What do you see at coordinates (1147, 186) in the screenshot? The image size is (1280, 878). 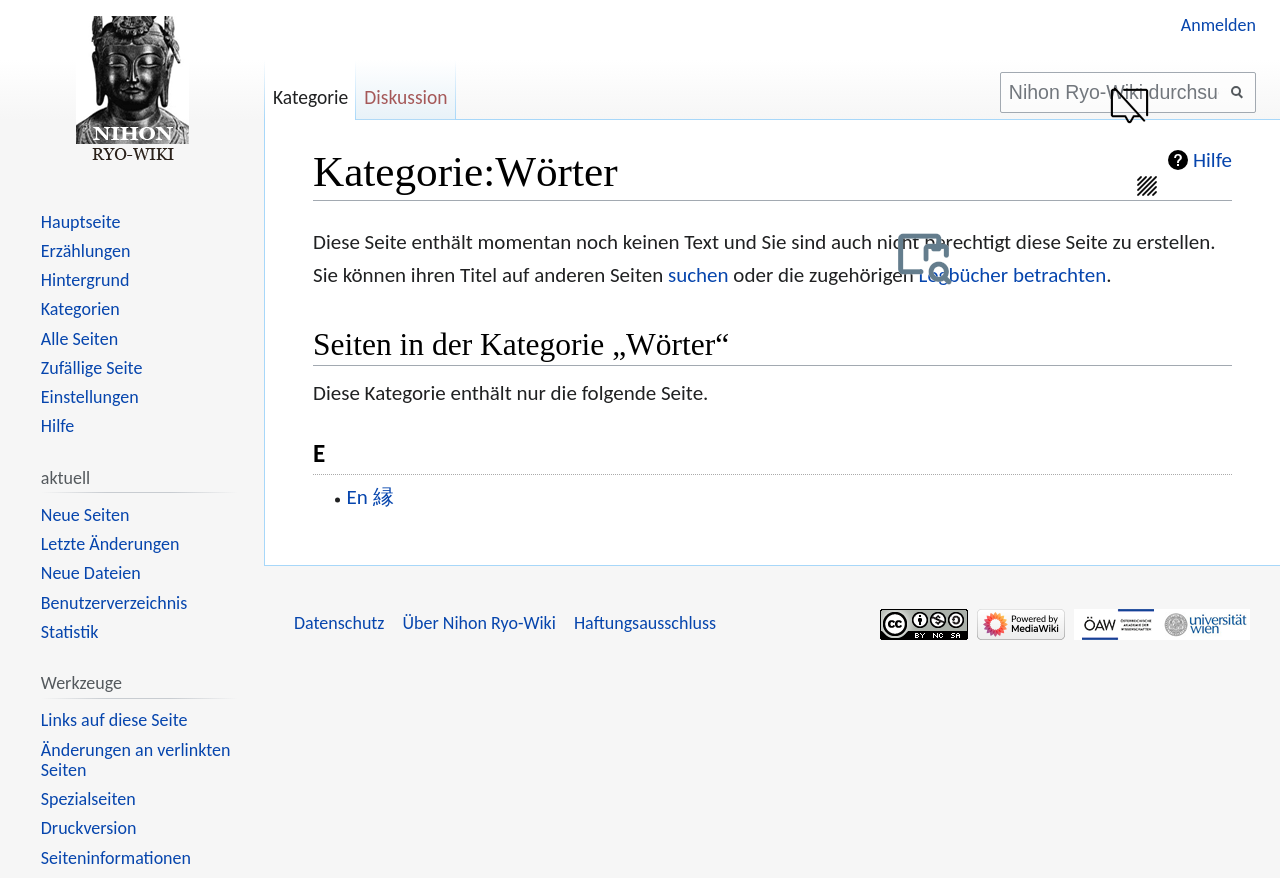 I see `apply texture or pattern to selection` at bounding box center [1147, 186].